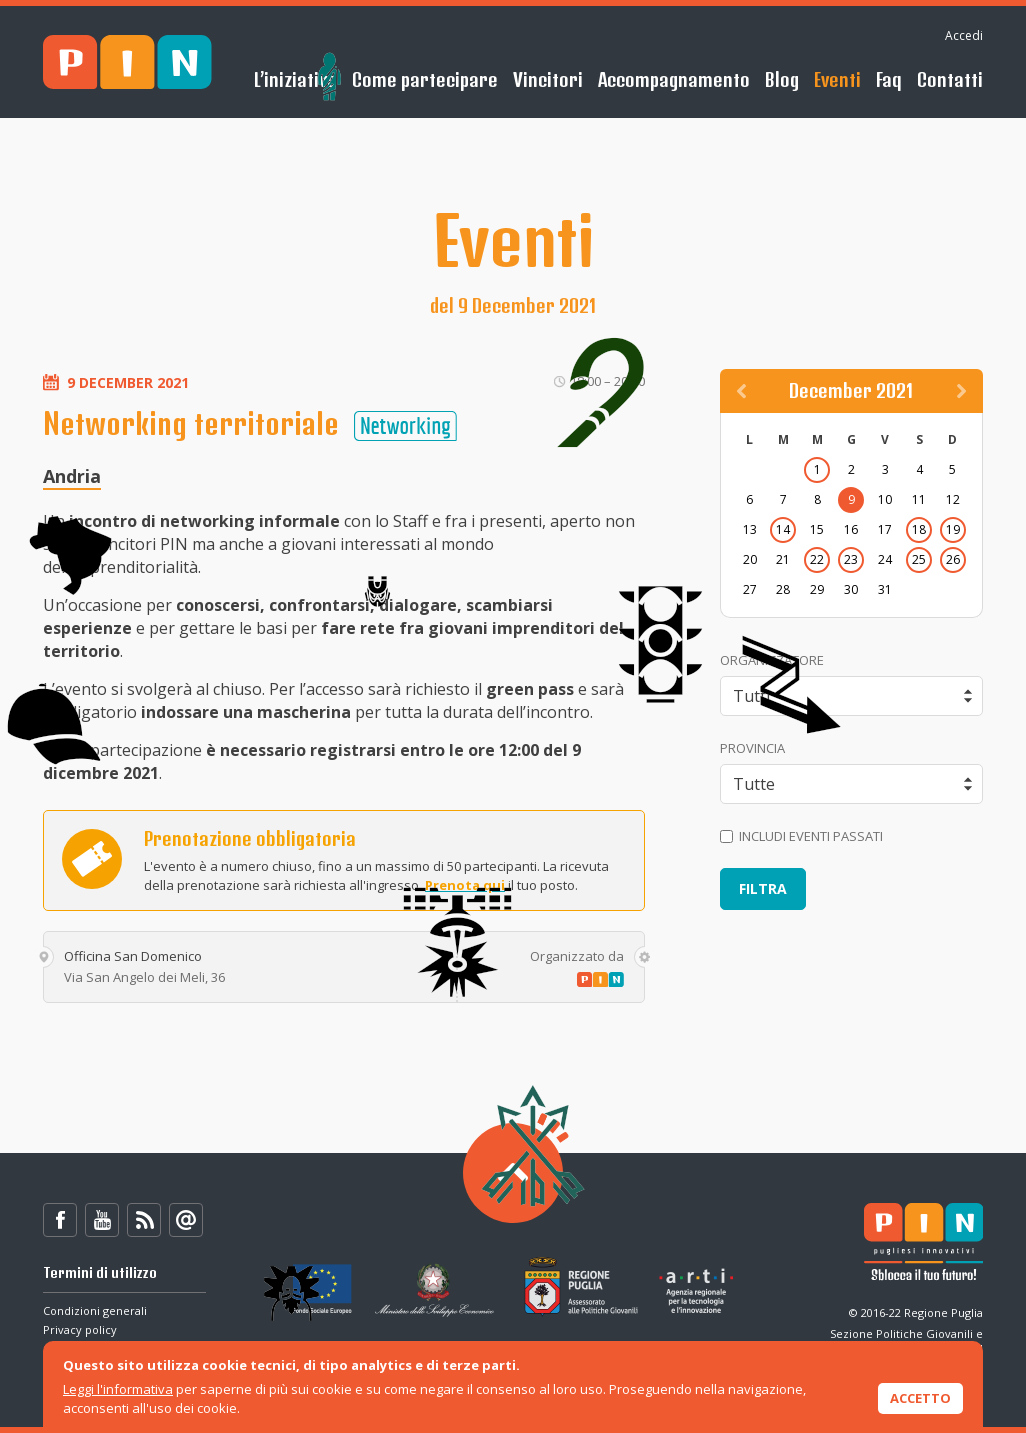  Describe the element at coordinates (291, 1293) in the screenshot. I see `wisdom or knowledge stat indicator` at that location.